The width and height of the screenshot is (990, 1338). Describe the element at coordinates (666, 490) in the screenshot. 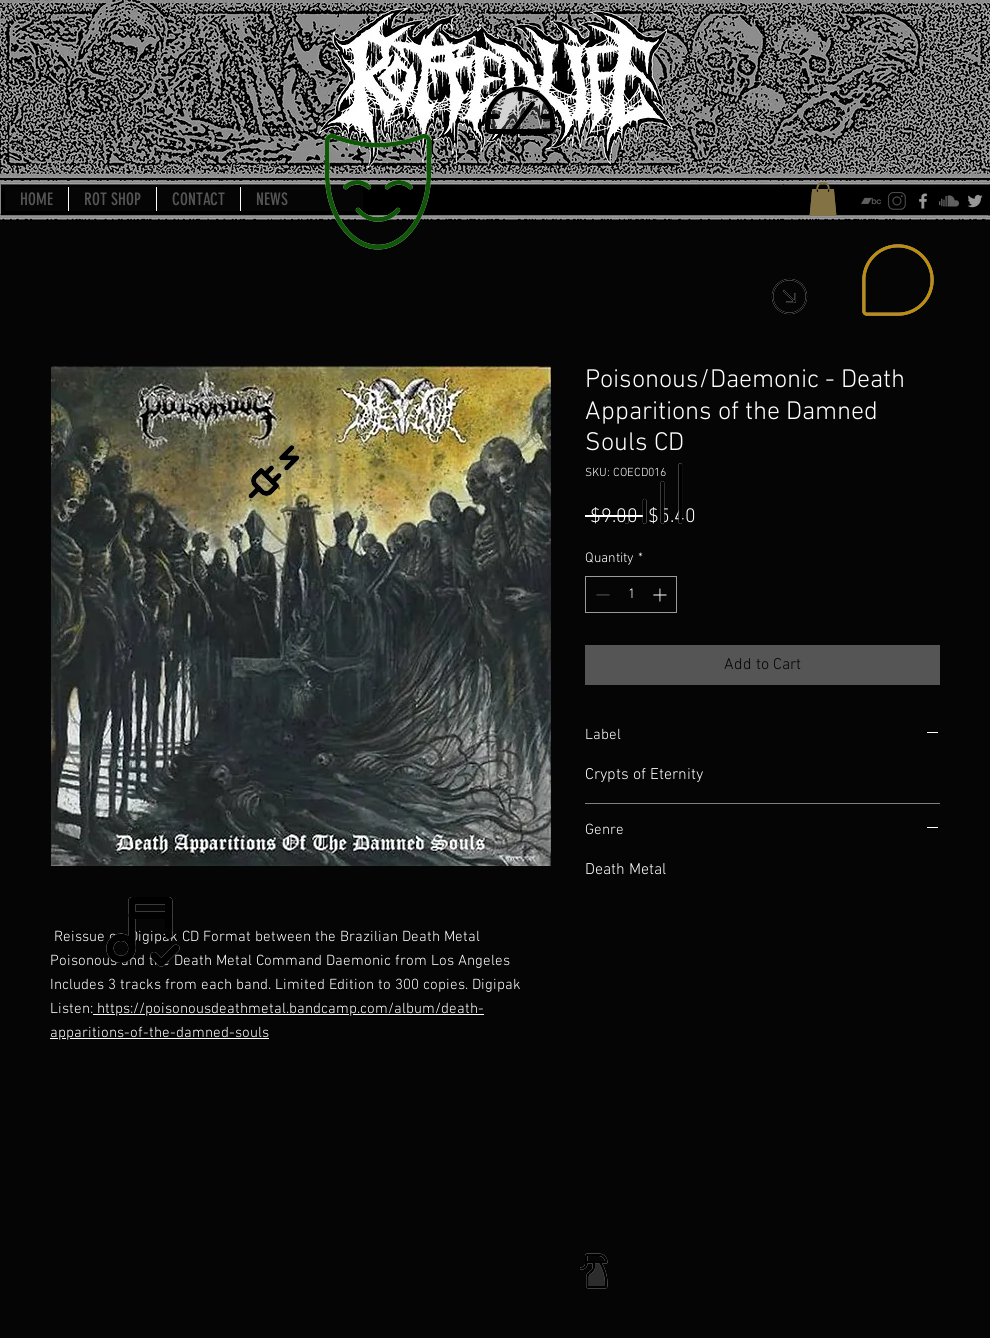

I see `indicates strong cellular network signal` at that location.